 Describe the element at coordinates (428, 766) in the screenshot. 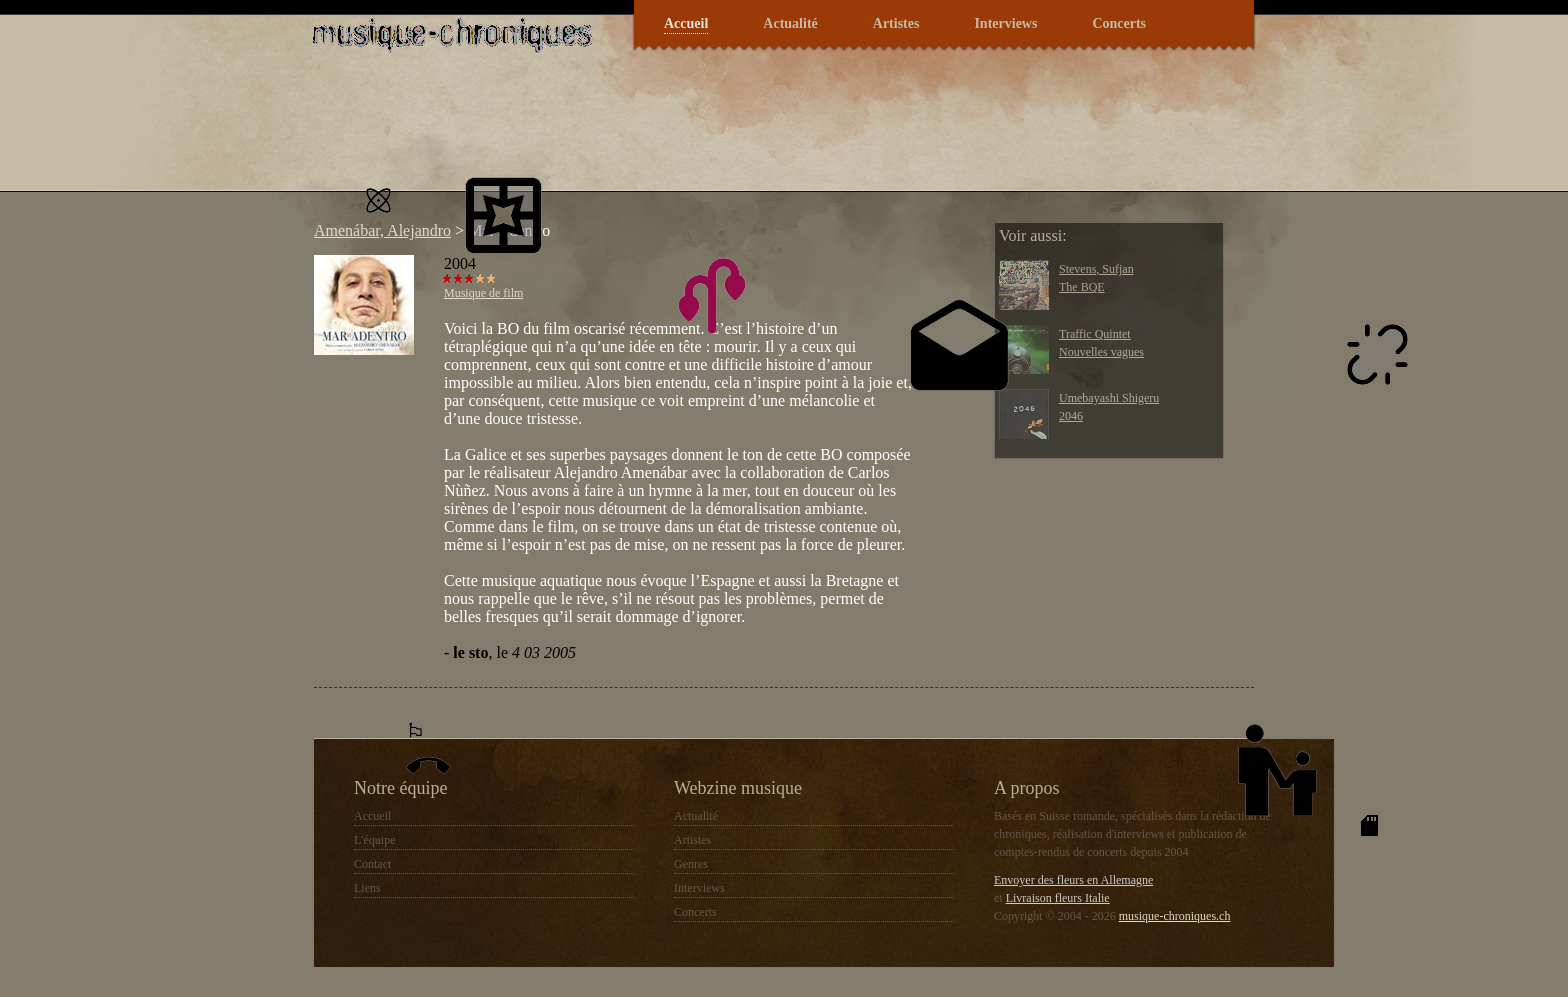

I see `end the current phone call` at that location.